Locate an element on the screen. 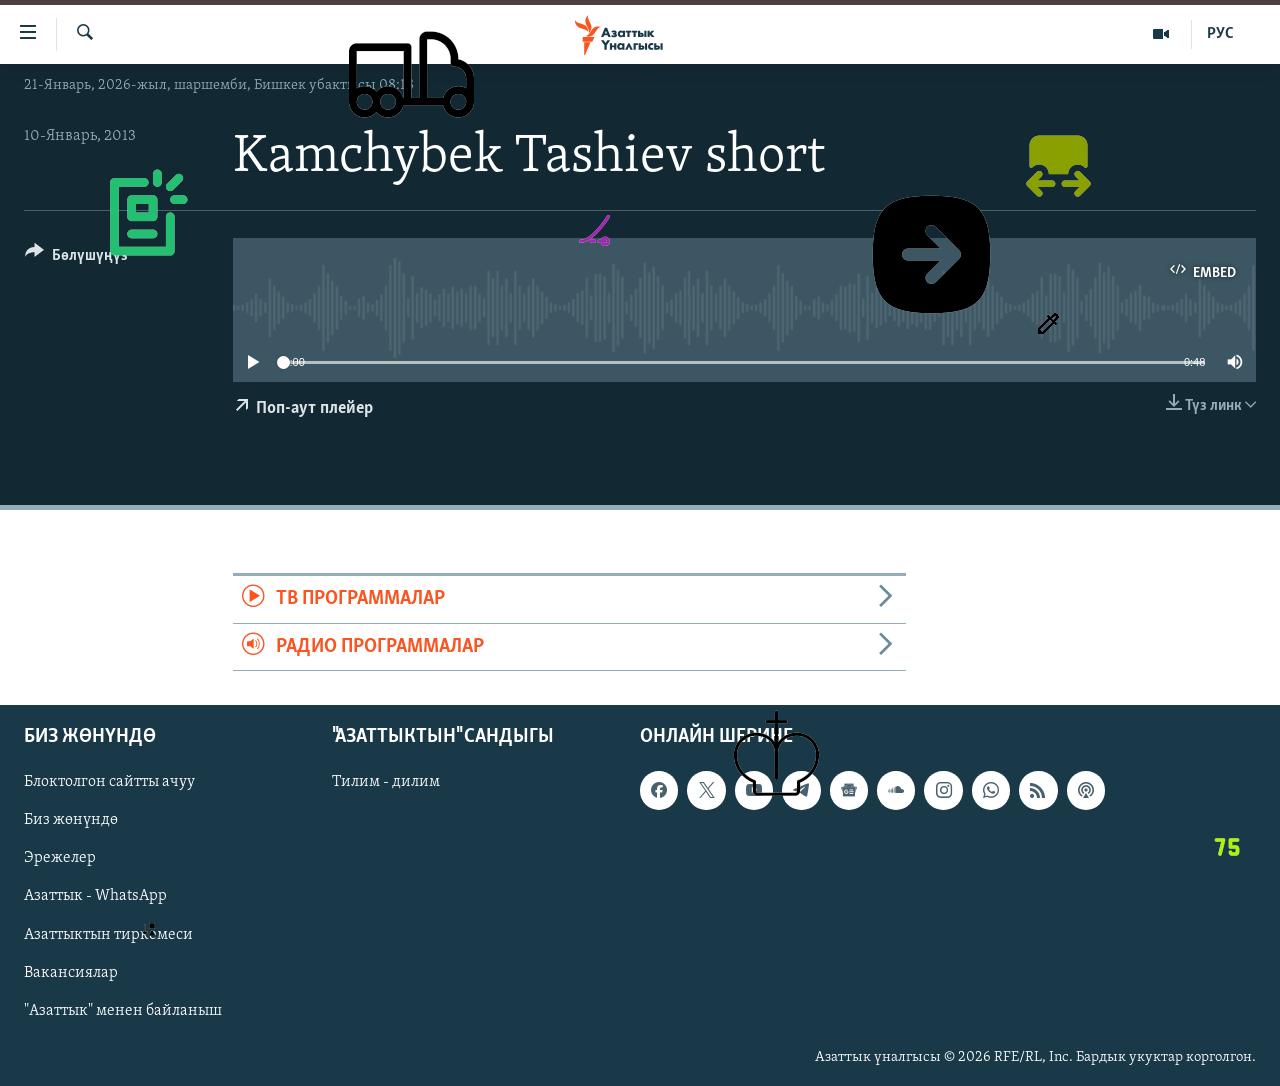  proceed to the next step is located at coordinates (931, 254).